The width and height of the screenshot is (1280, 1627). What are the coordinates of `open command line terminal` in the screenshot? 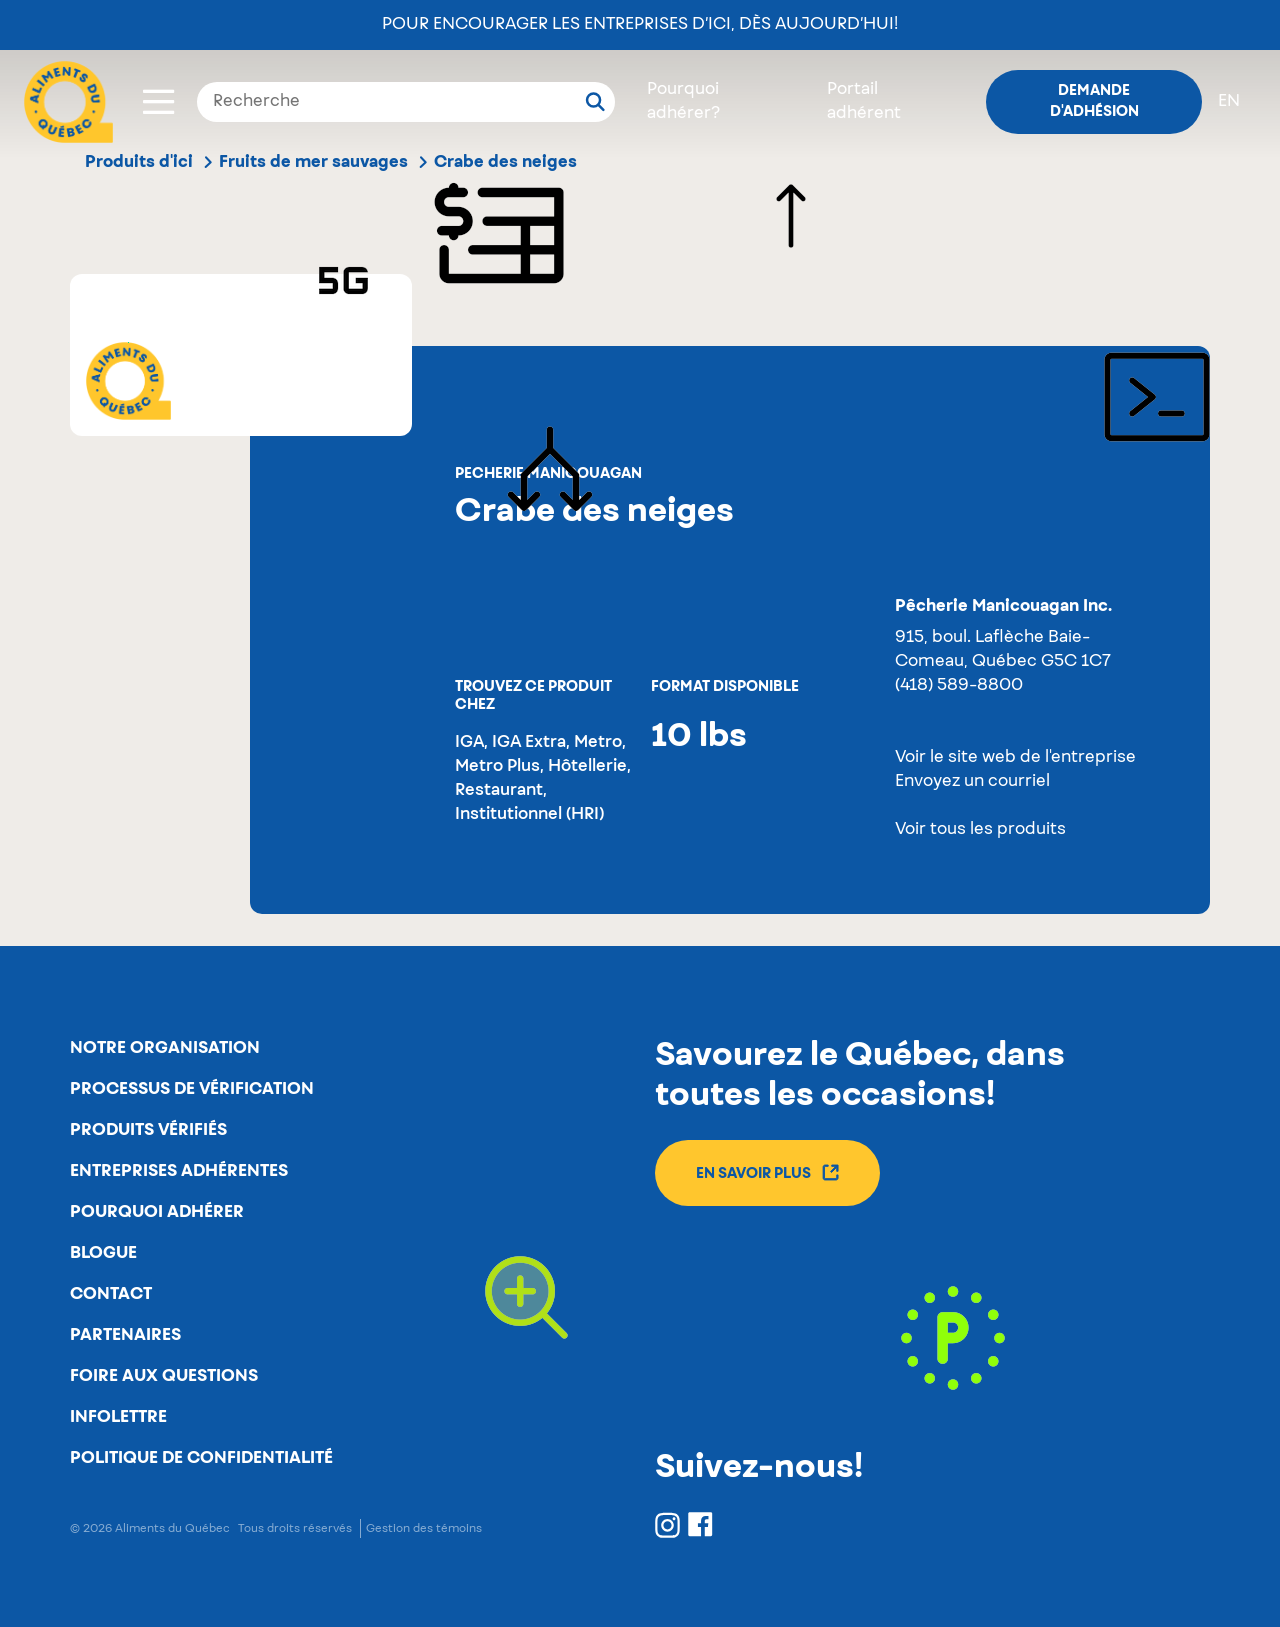 It's located at (1157, 397).